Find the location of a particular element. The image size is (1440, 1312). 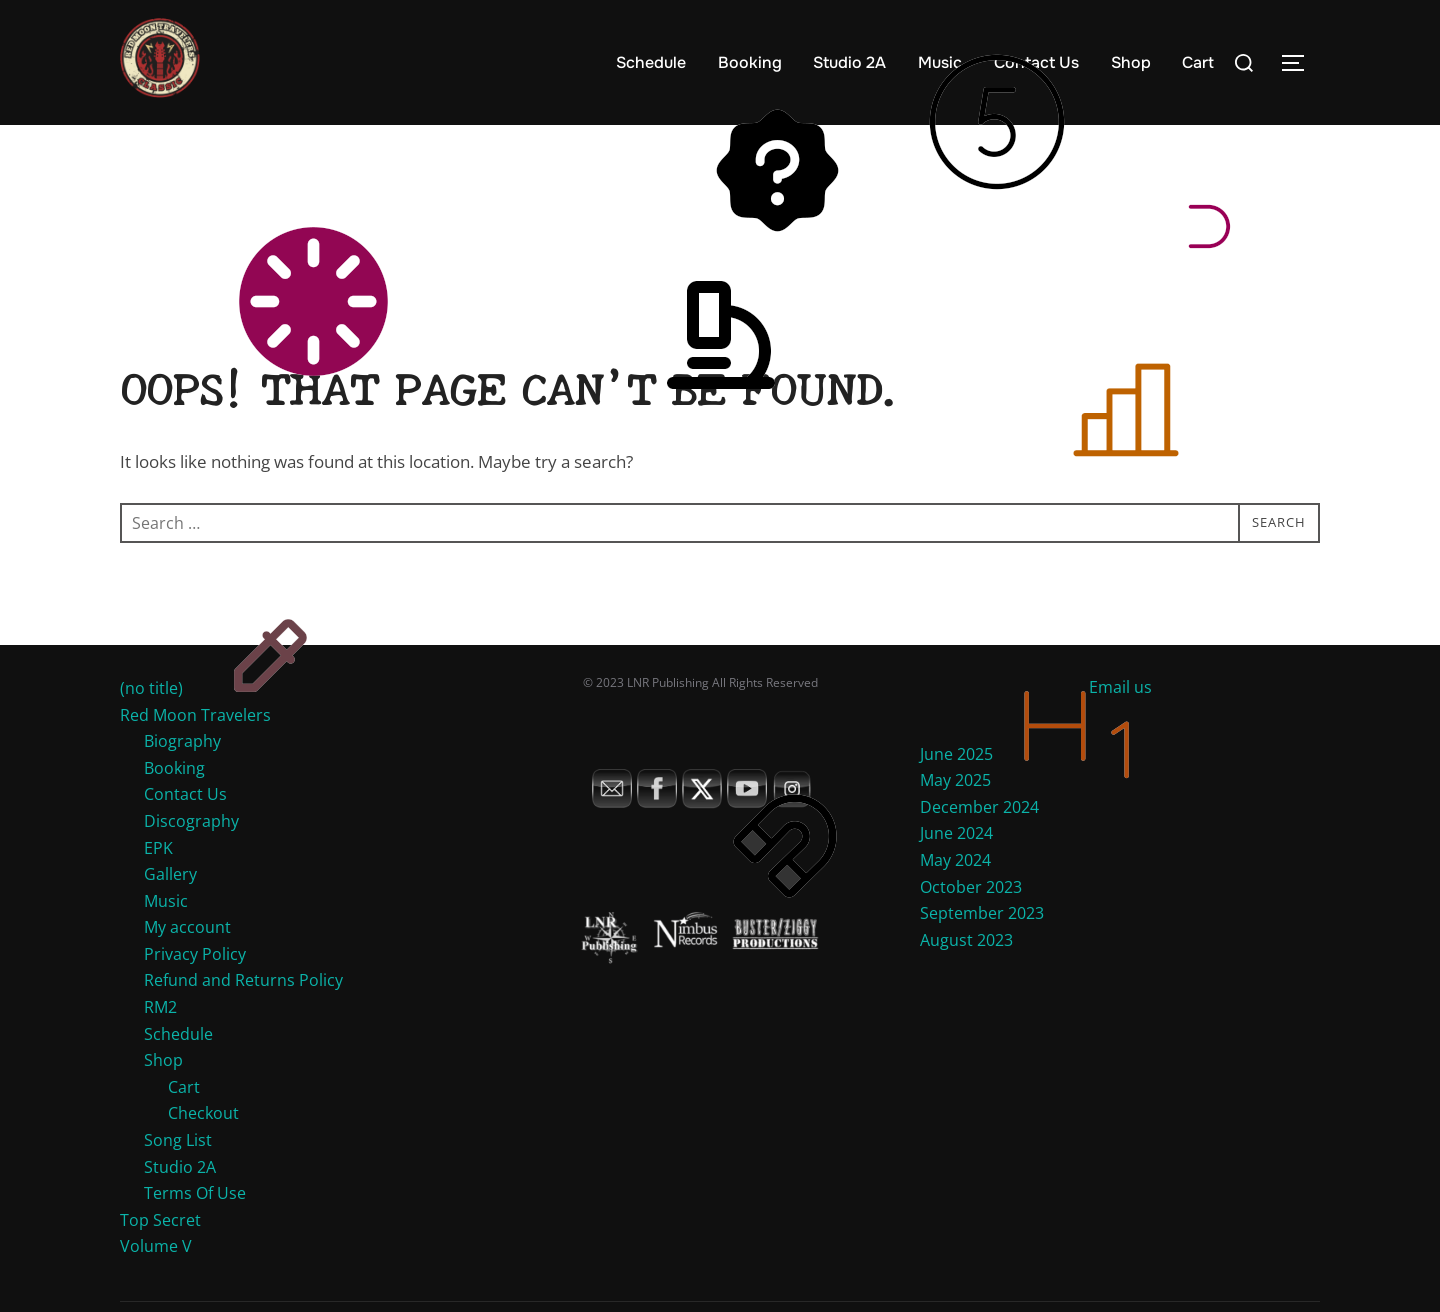

indicates step 5 in a multi-step process is located at coordinates (997, 122).